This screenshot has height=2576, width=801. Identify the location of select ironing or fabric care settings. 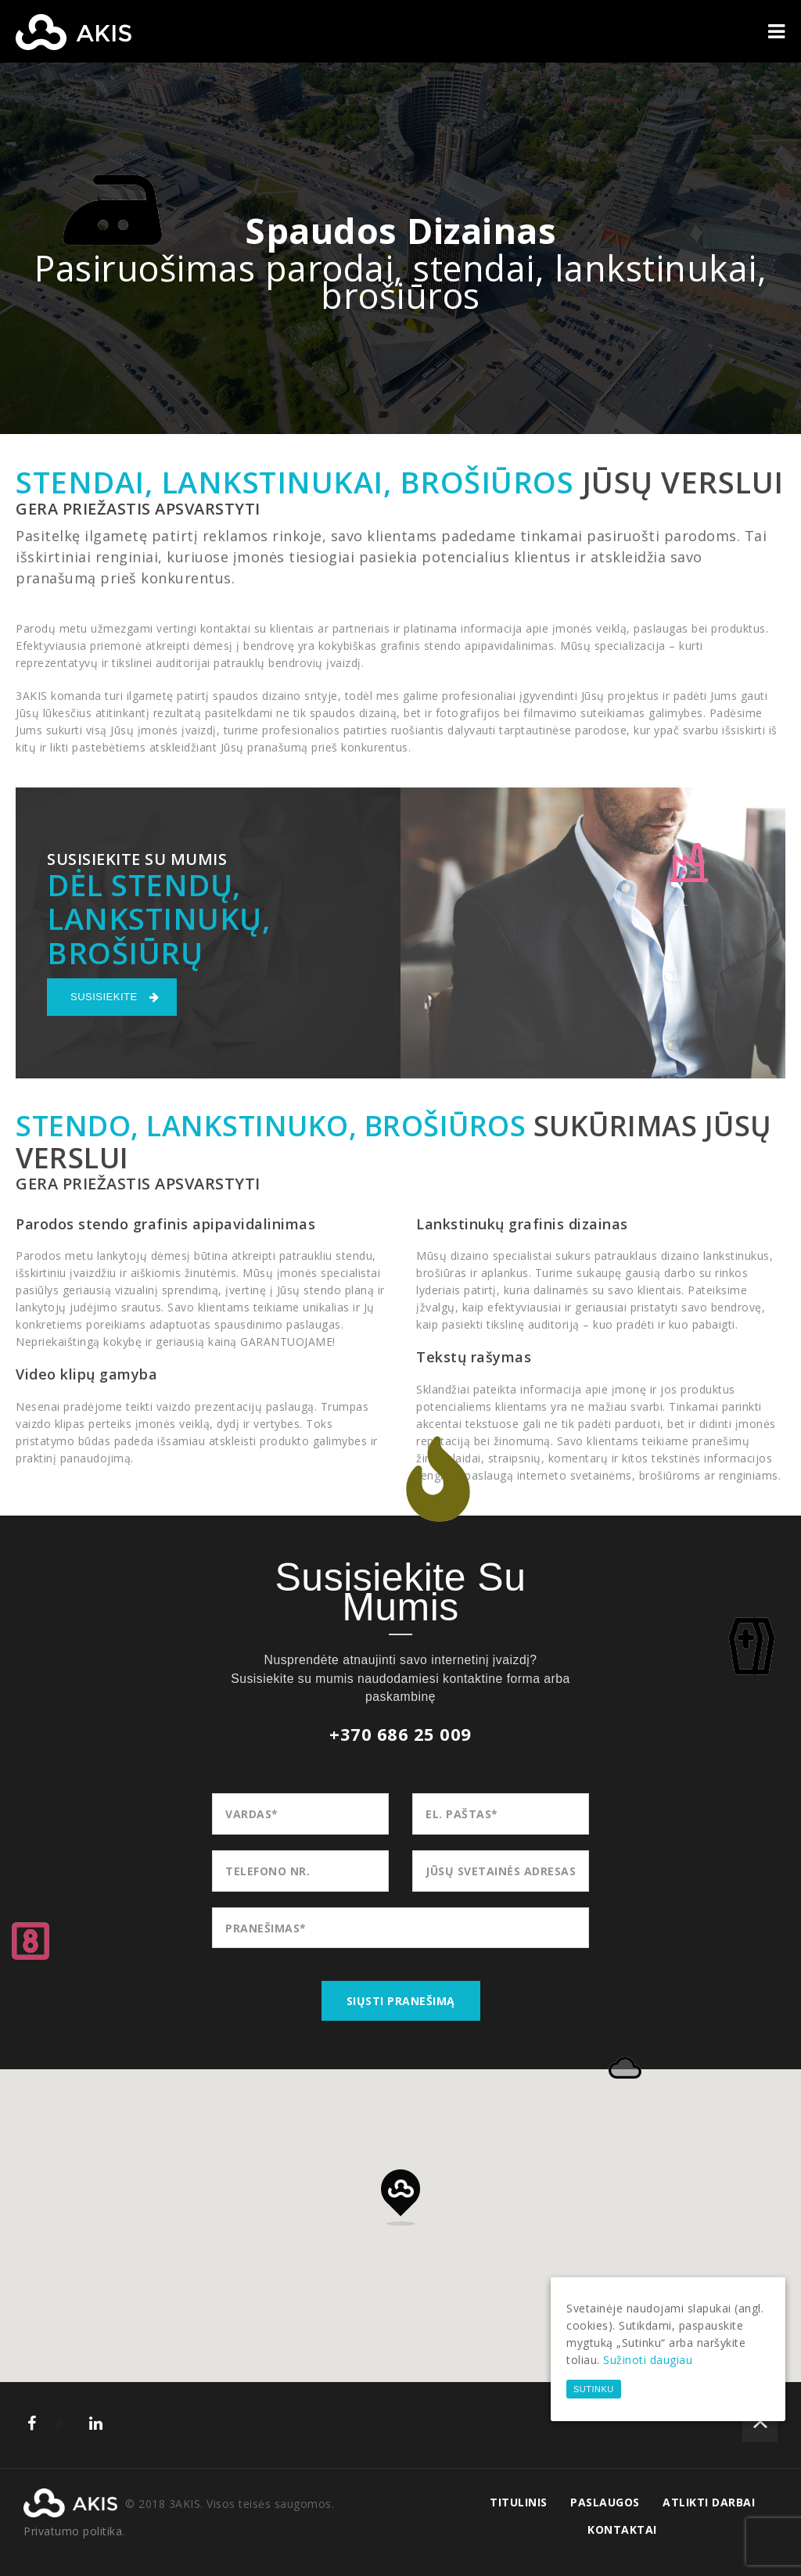
(113, 210).